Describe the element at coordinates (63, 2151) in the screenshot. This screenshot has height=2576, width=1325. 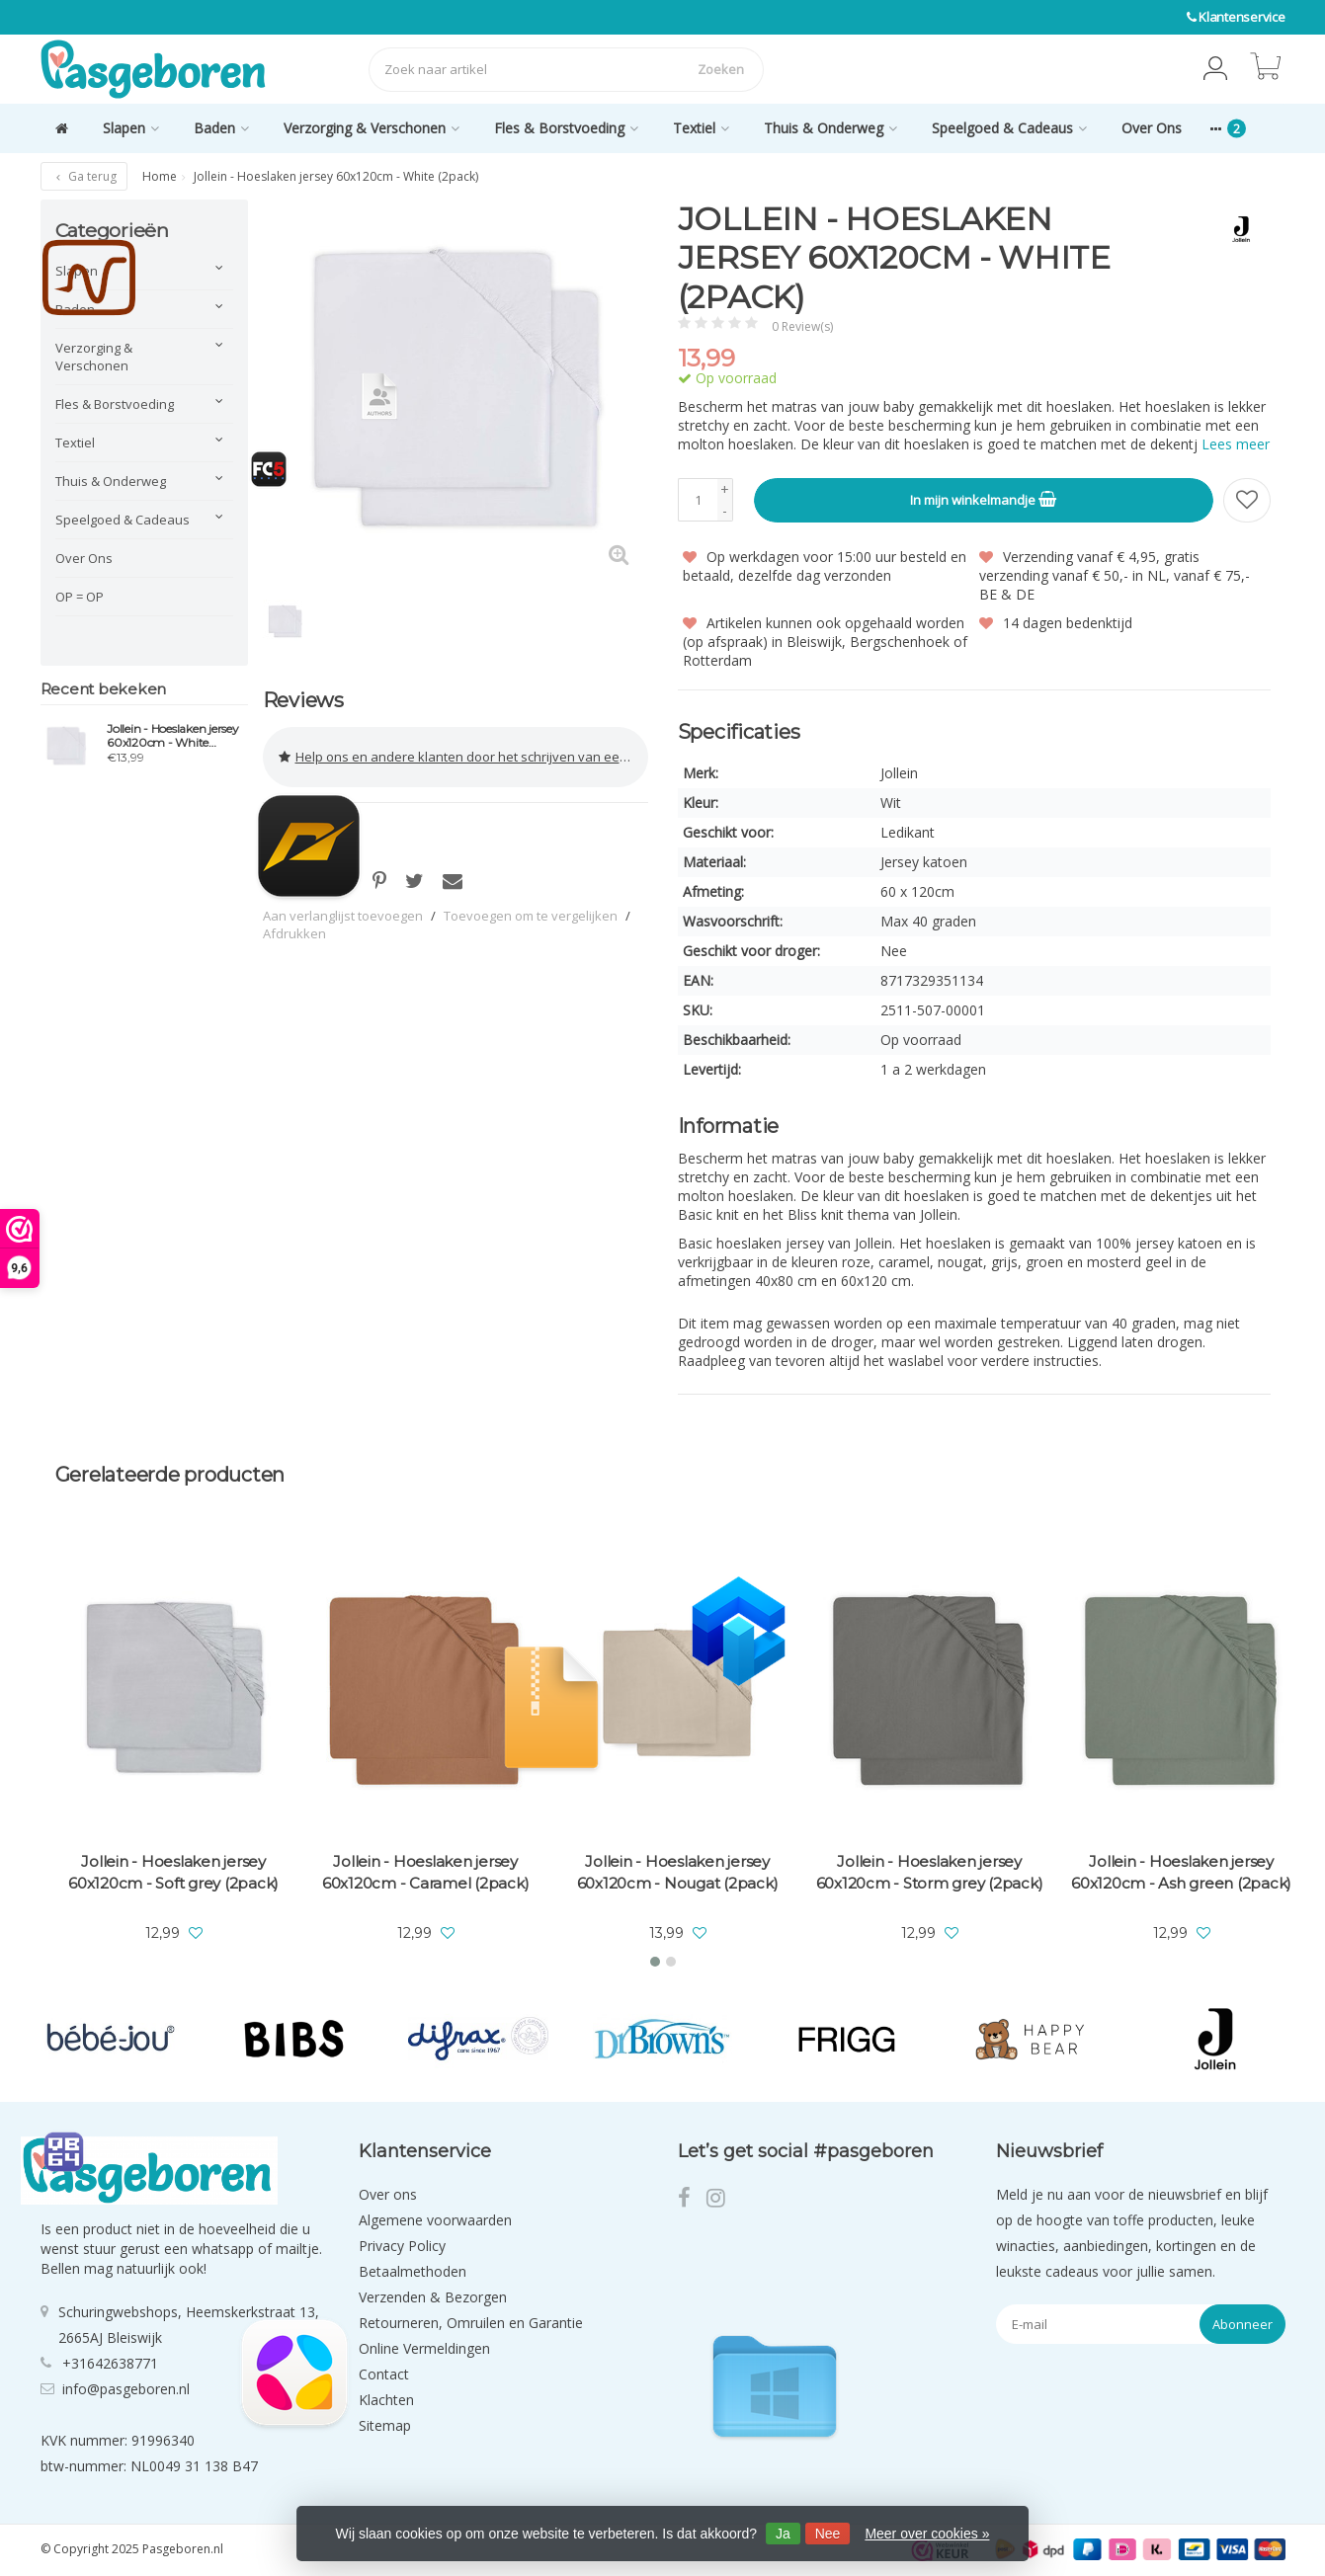
I see `launch the QB64 programming environment` at that location.